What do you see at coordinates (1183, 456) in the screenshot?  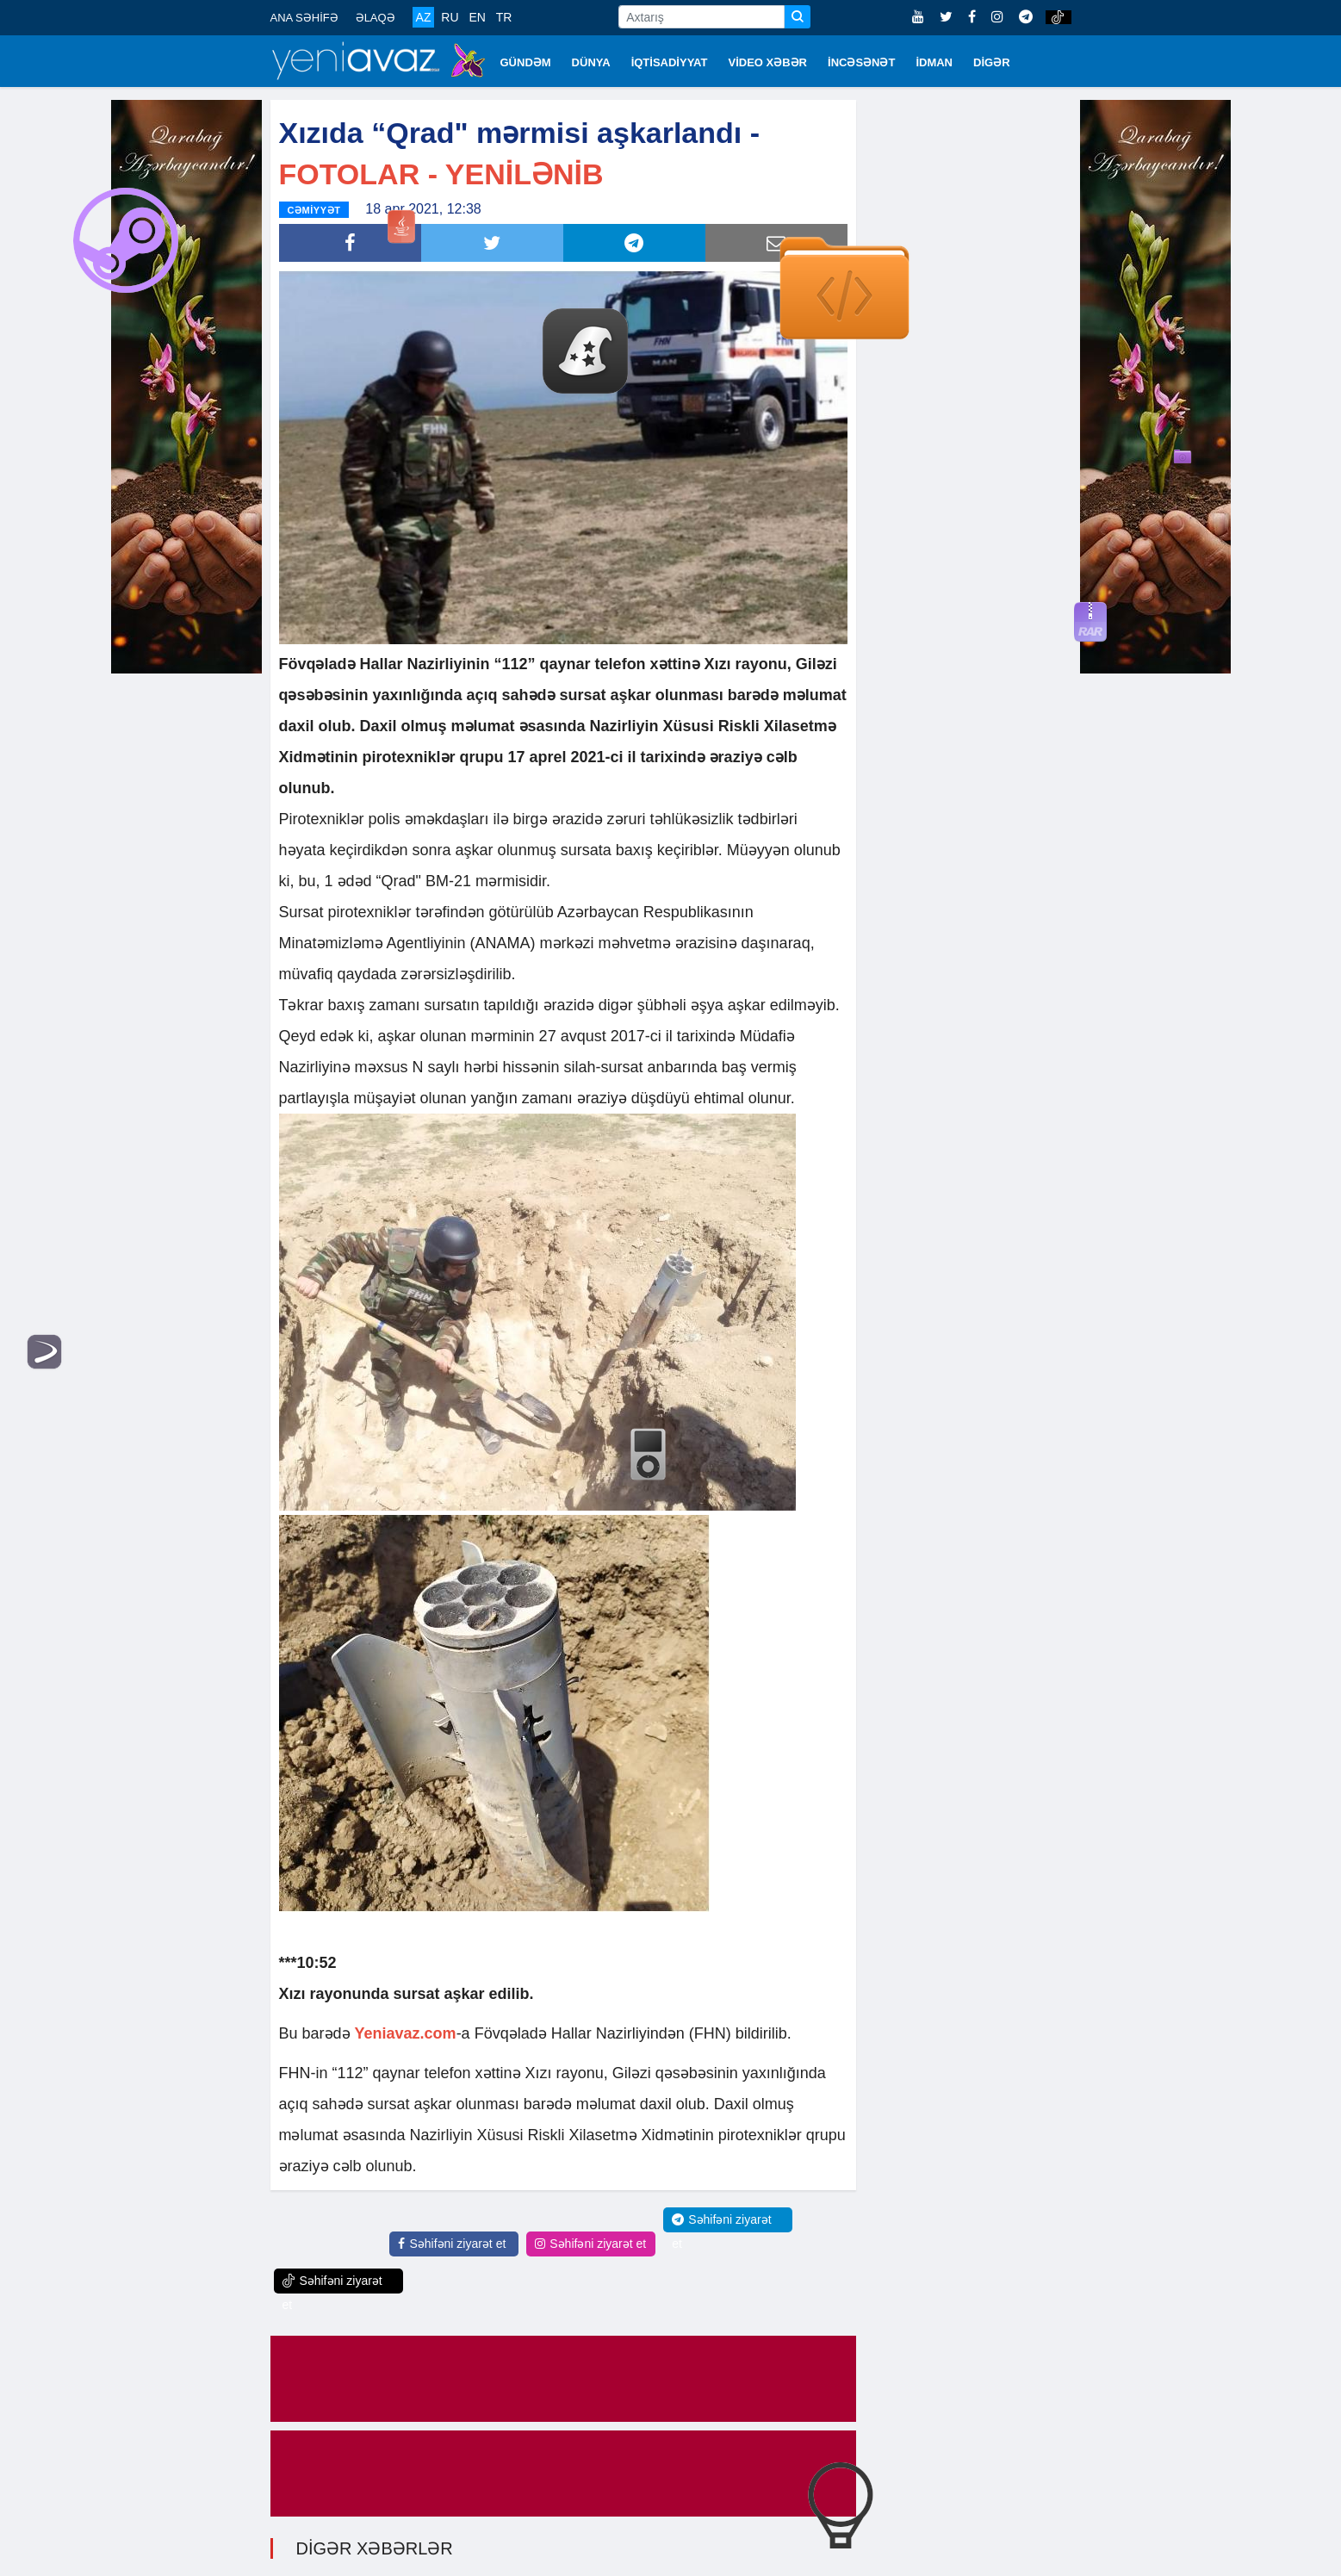 I see `access your downloads folder` at bounding box center [1183, 456].